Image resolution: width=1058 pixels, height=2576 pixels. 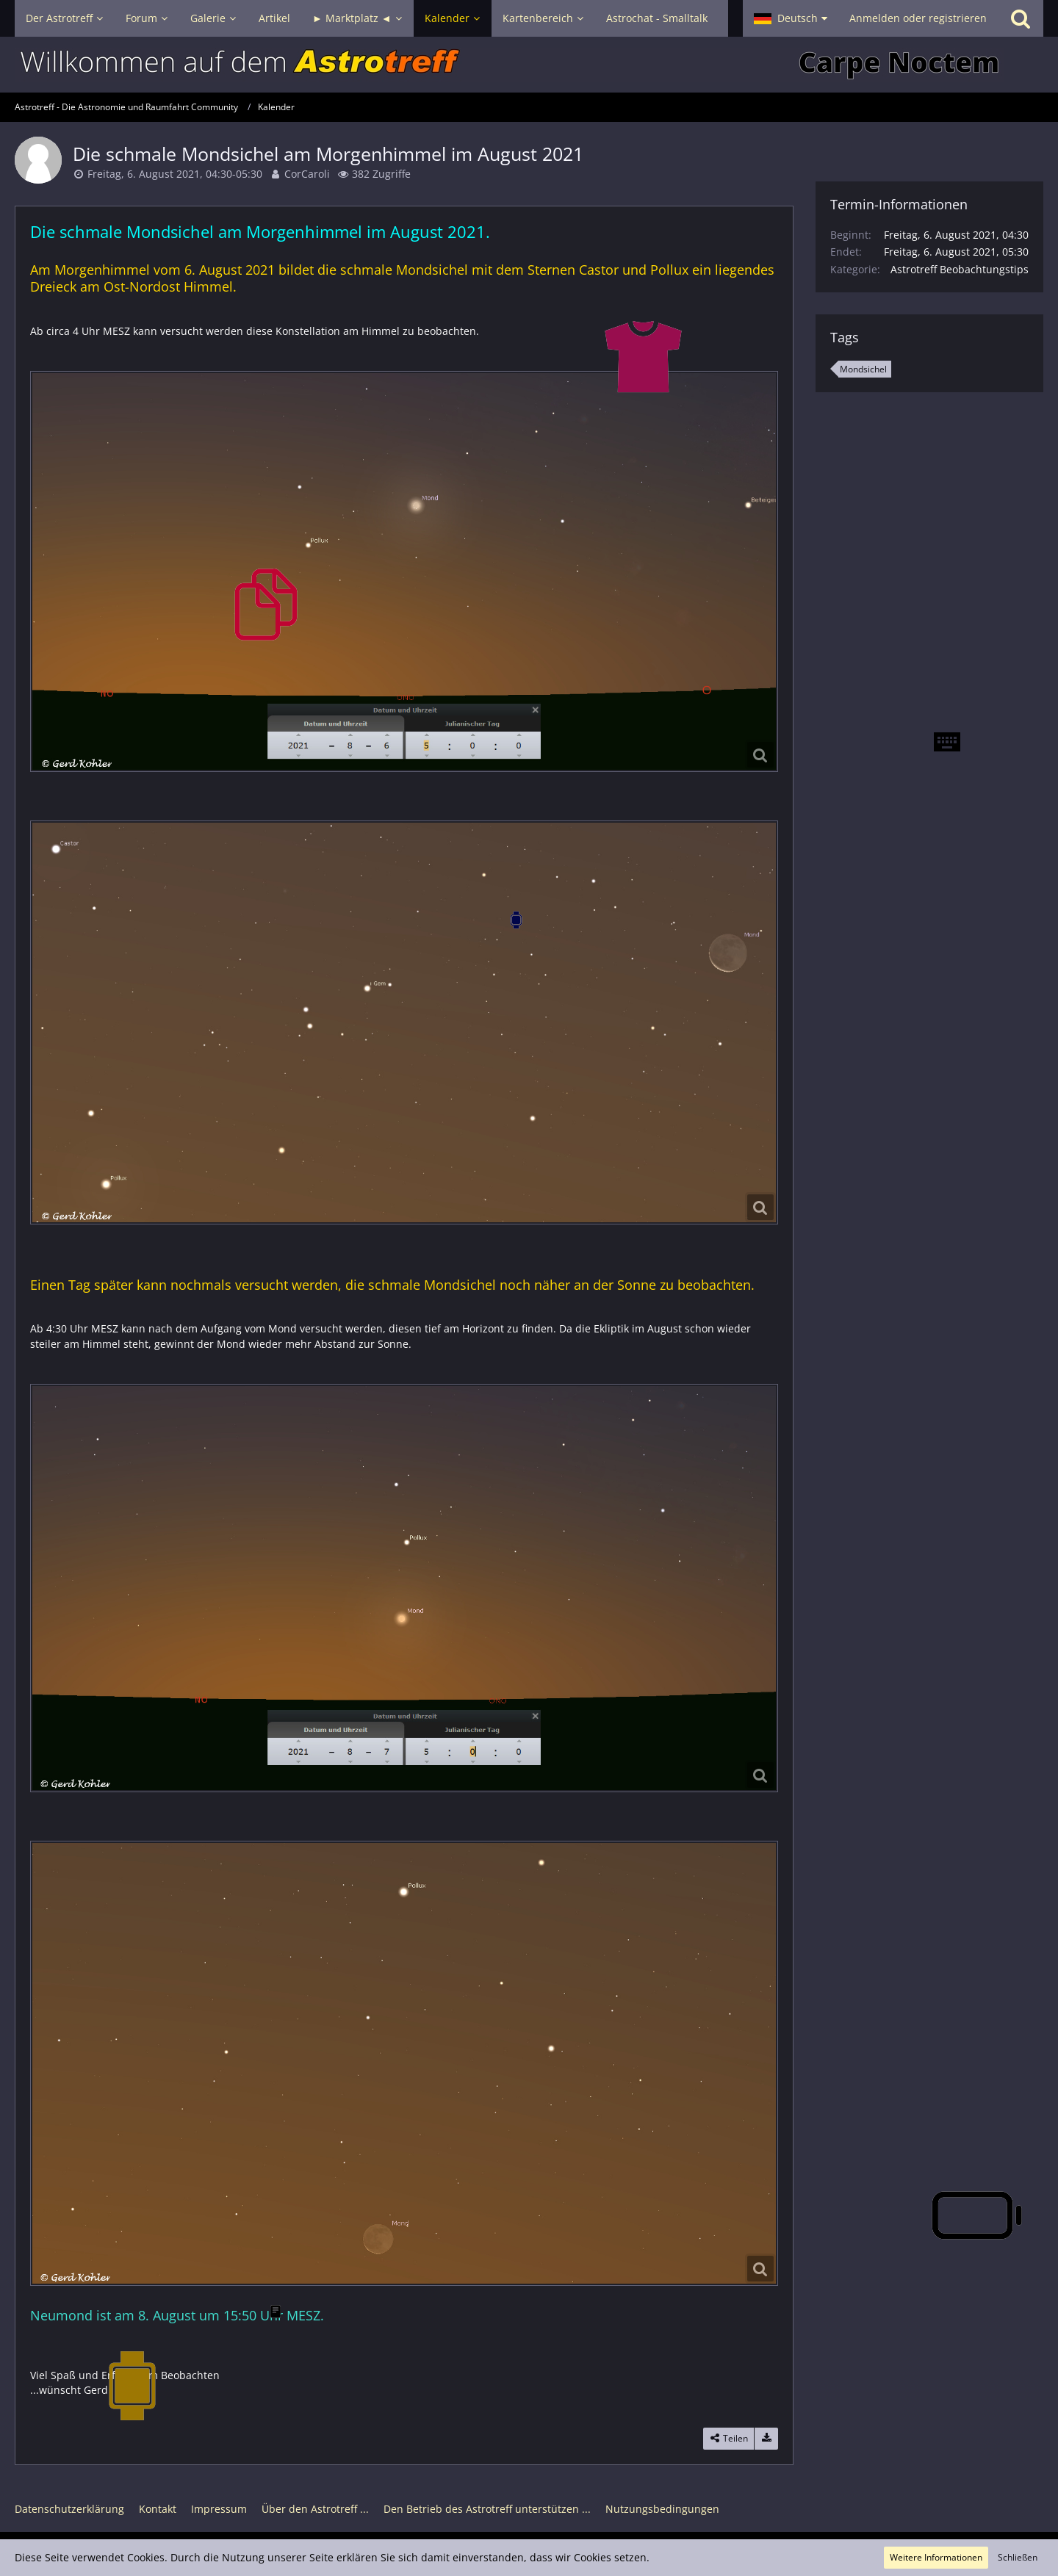 What do you see at coordinates (947, 742) in the screenshot?
I see `open the on-screen keyboard` at bounding box center [947, 742].